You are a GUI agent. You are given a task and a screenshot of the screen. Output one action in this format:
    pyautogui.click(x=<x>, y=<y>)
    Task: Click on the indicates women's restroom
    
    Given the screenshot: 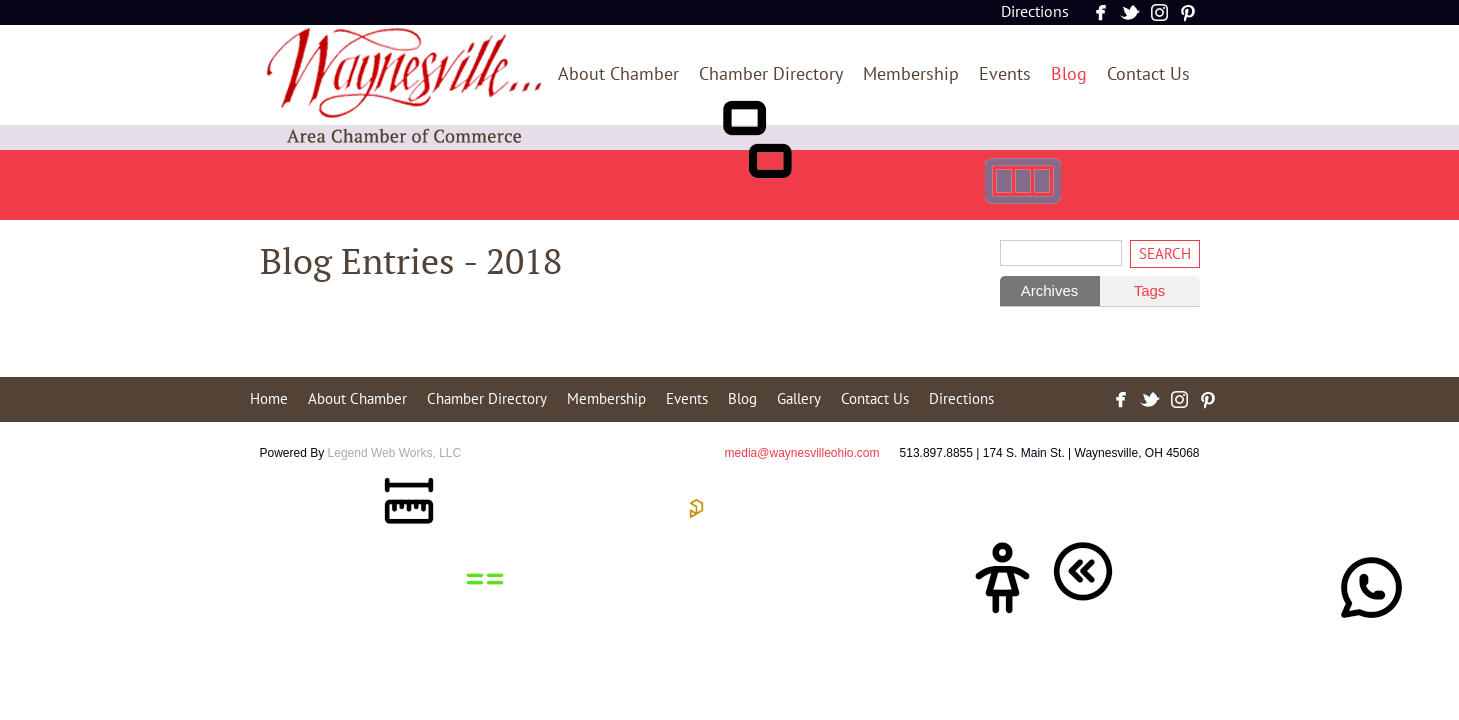 What is the action you would take?
    pyautogui.click(x=1002, y=579)
    